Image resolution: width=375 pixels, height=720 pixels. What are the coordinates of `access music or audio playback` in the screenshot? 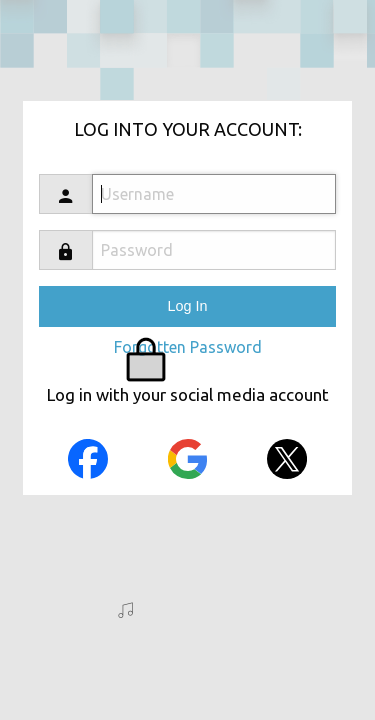 It's located at (126, 610).